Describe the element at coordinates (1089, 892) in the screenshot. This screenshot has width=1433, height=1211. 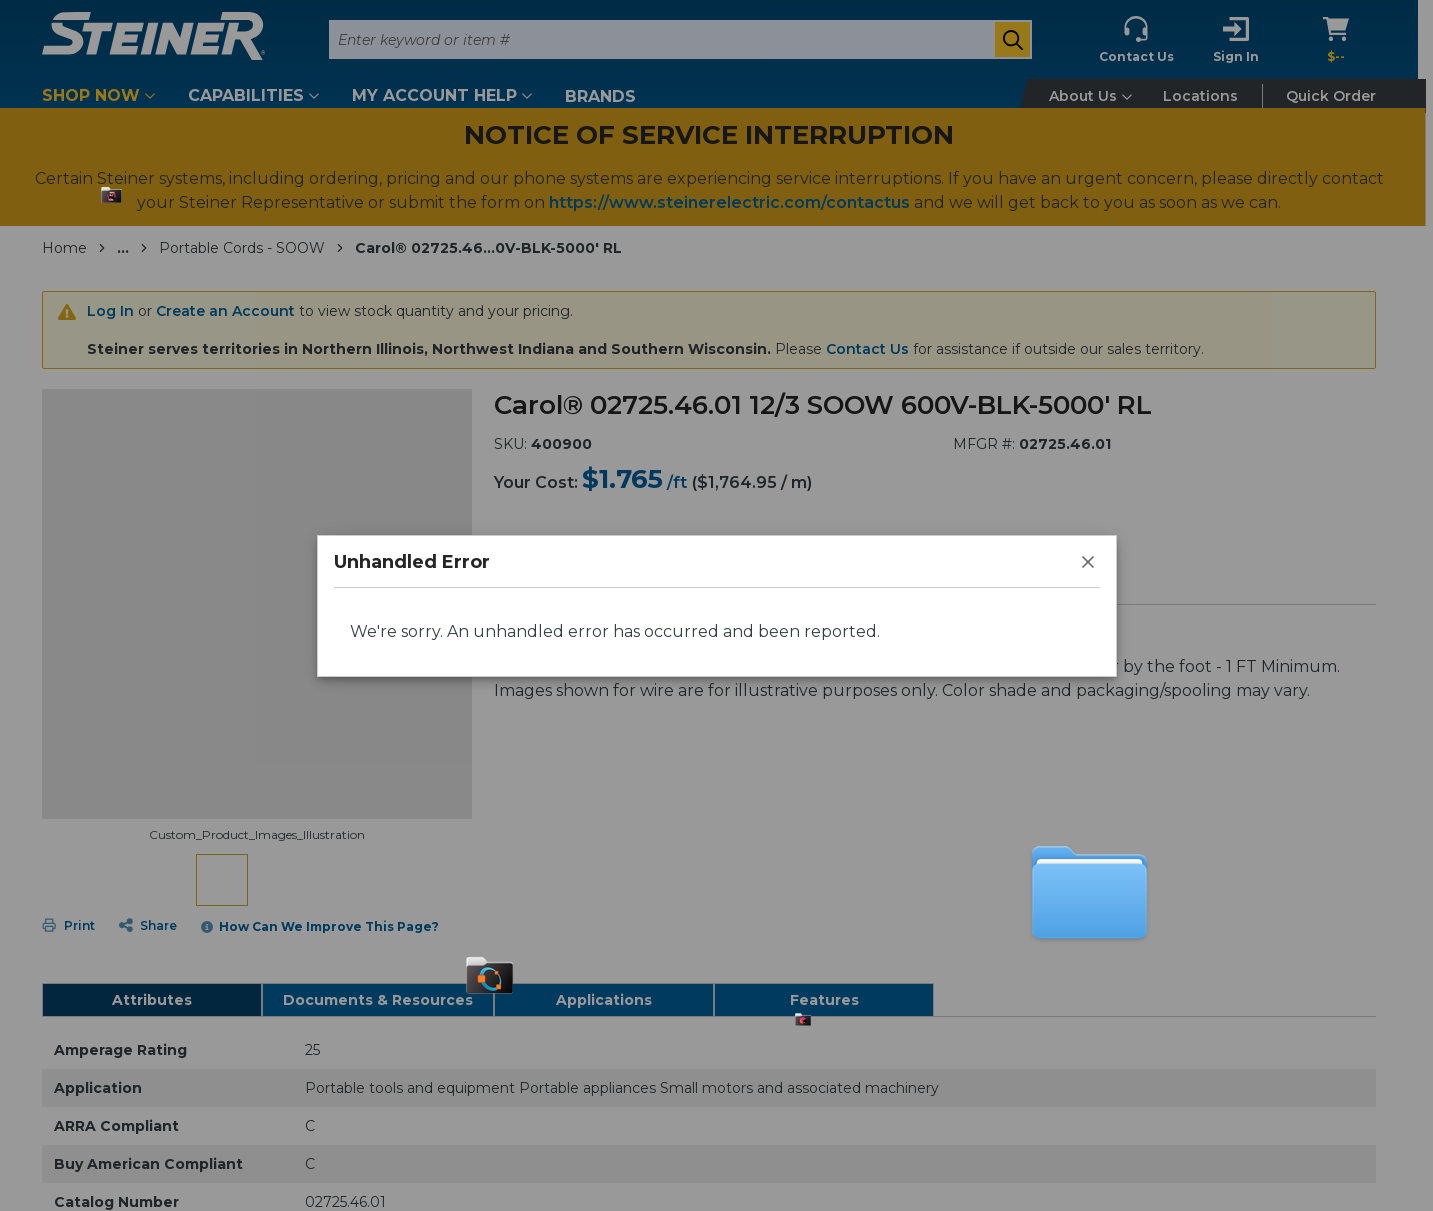
I see `open folder to view files` at that location.